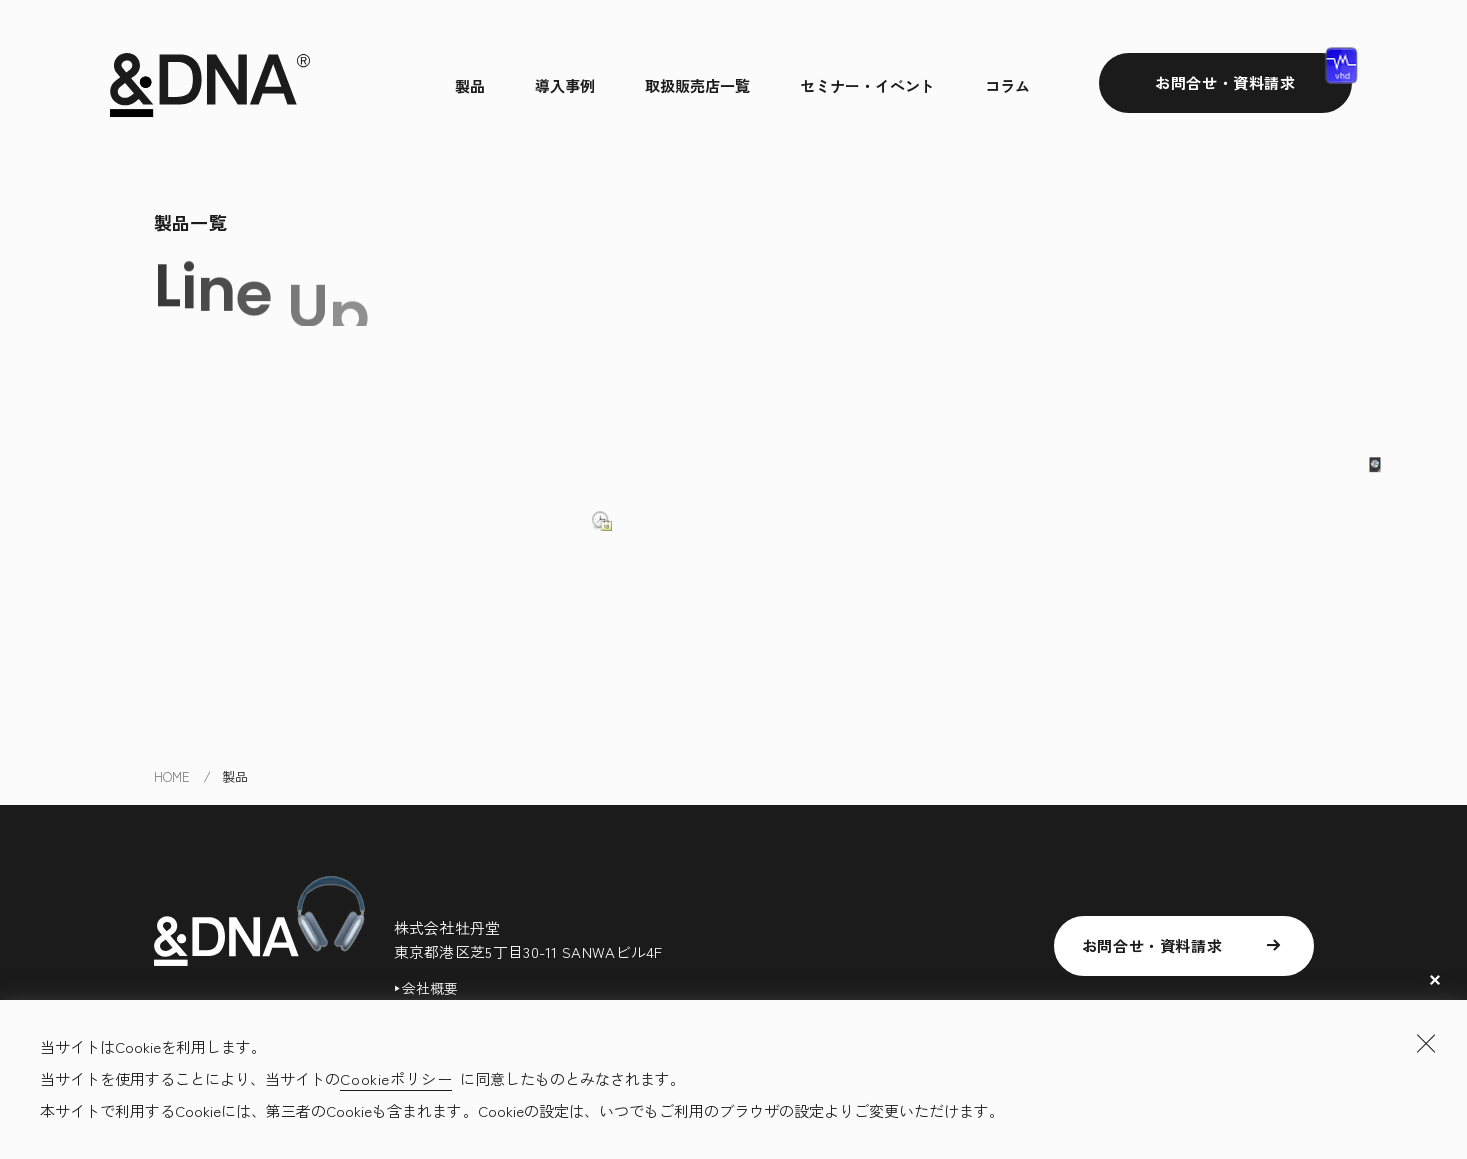  I want to click on create a new song project from template in GarageBand, so click(1375, 465).